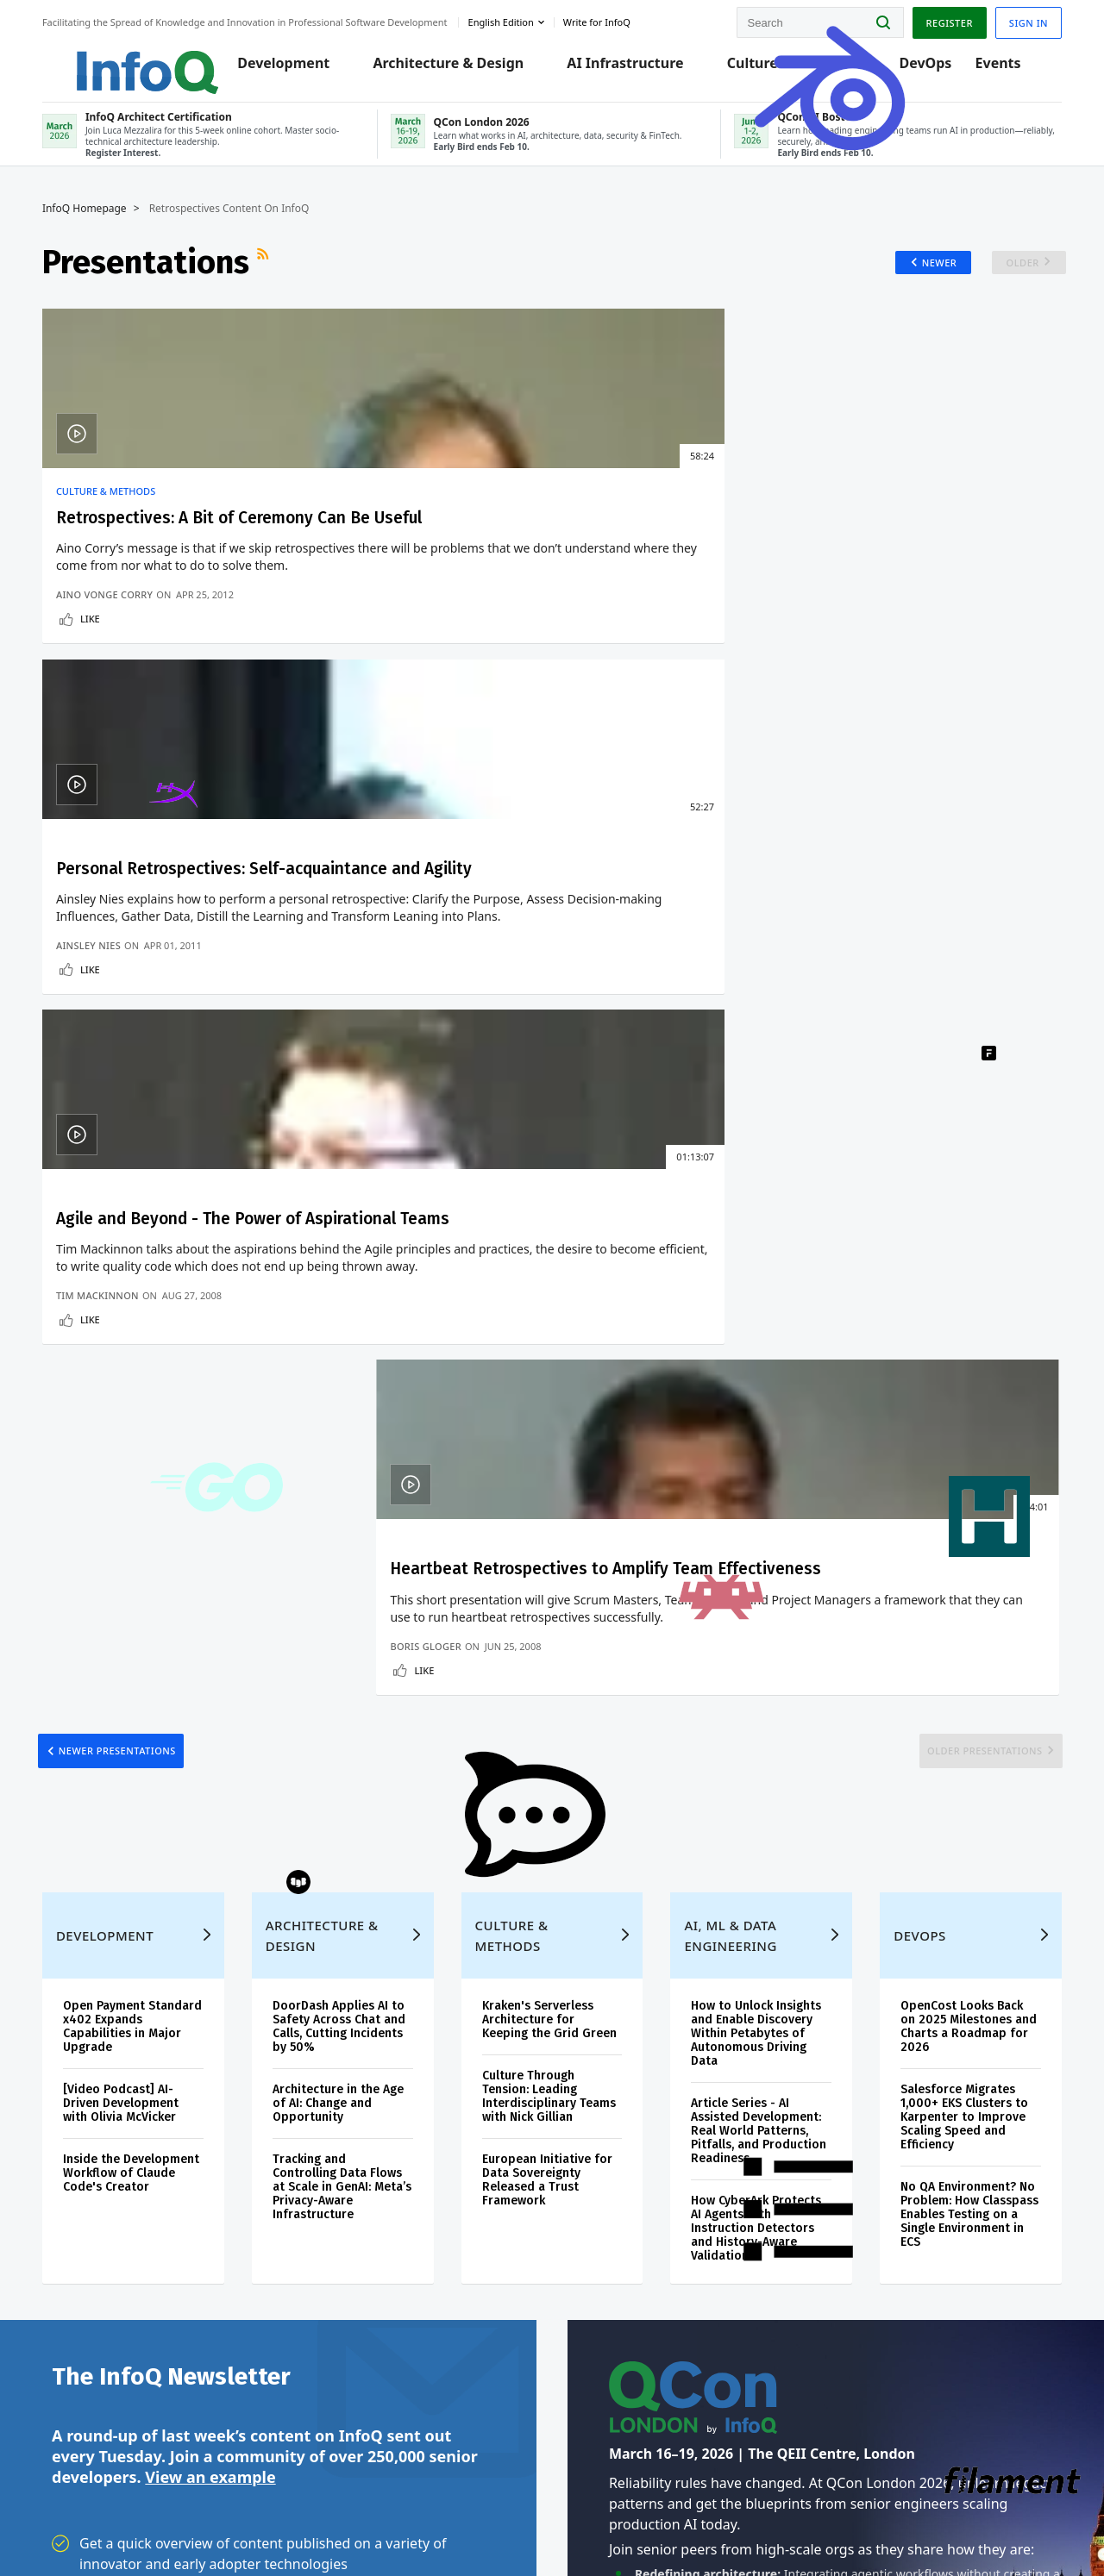 This screenshot has width=1104, height=2576. Describe the element at coordinates (988, 1053) in the screenshot. I see `frappe framework logo` at that location.